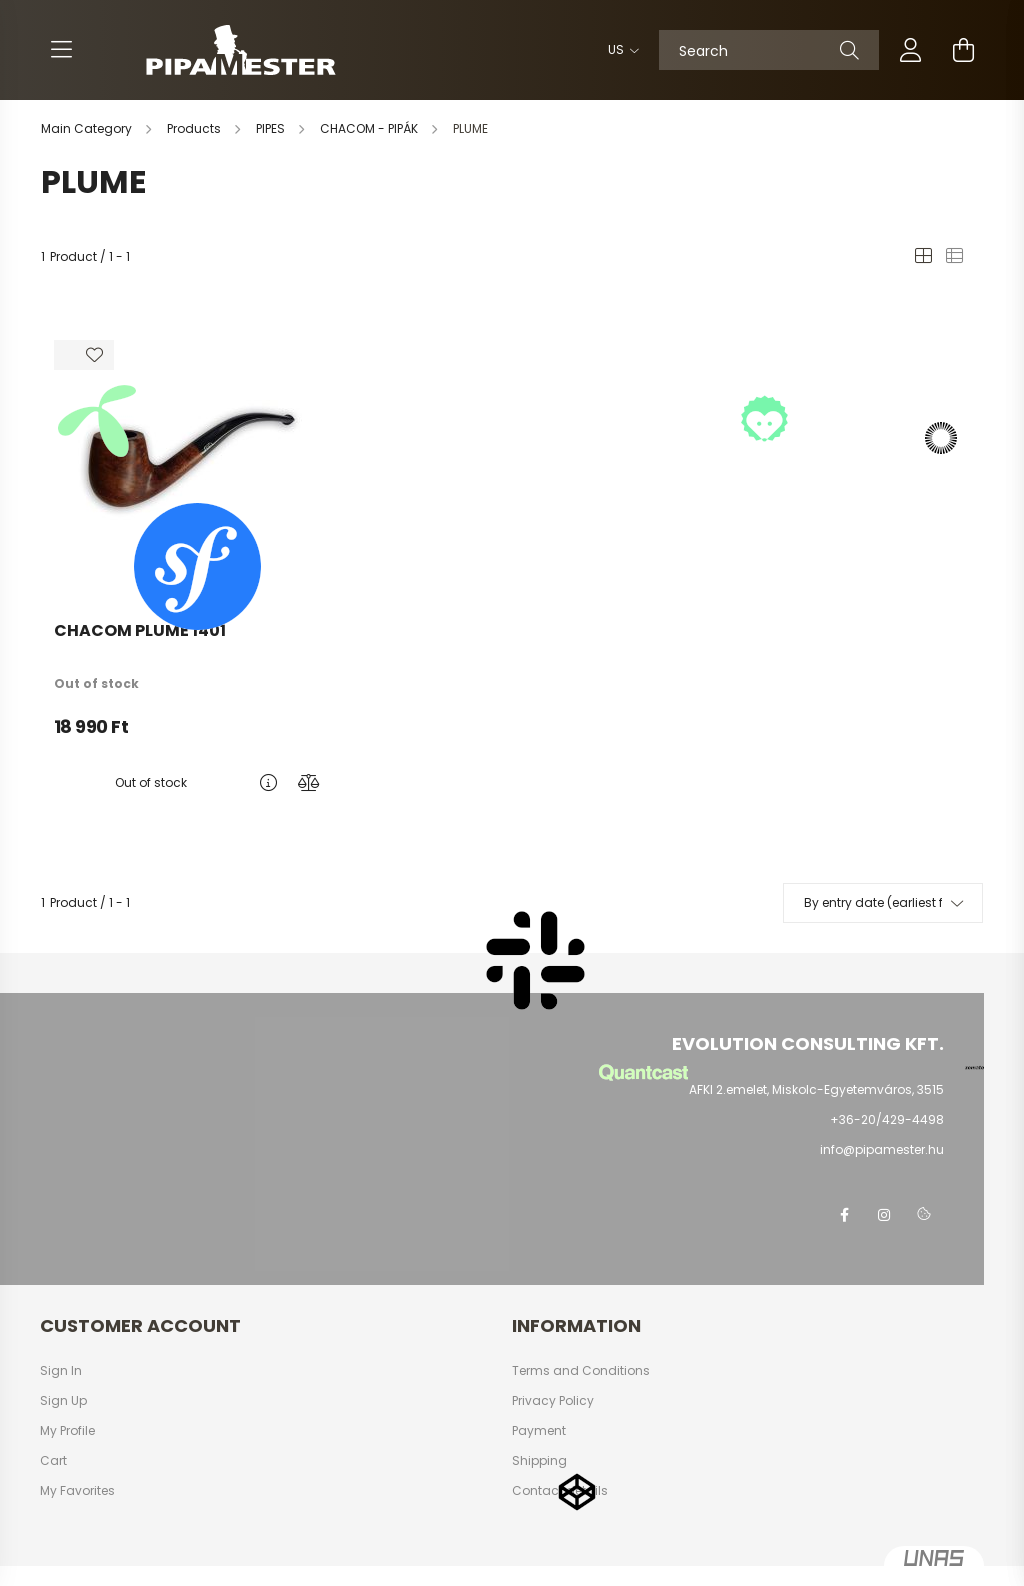 The height and width of the screenshot is (1586, 1024). Describe the element at coordinates (764, 418) in the screenshot. I see `open HedgeDoc collaborative markdown editor` at that location.